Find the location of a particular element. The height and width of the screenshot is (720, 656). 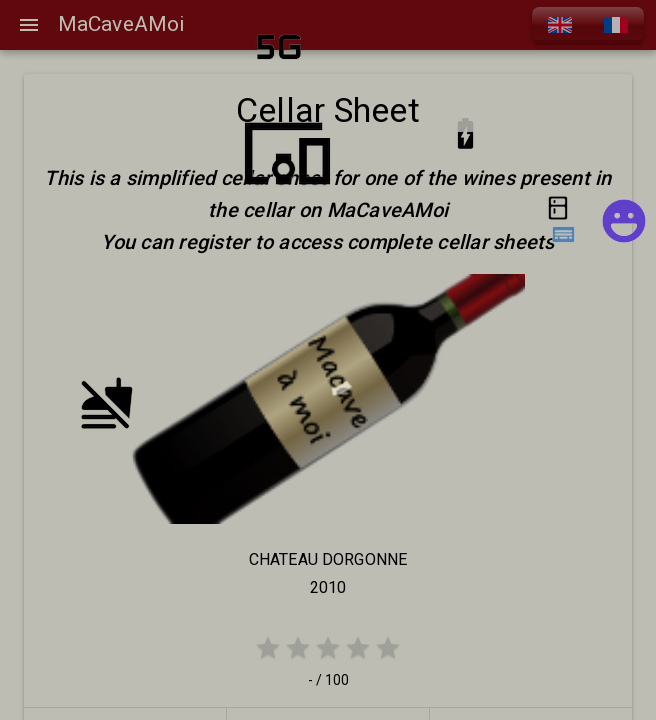

open the on-screen keyboard is located at coordinates (563, 234).